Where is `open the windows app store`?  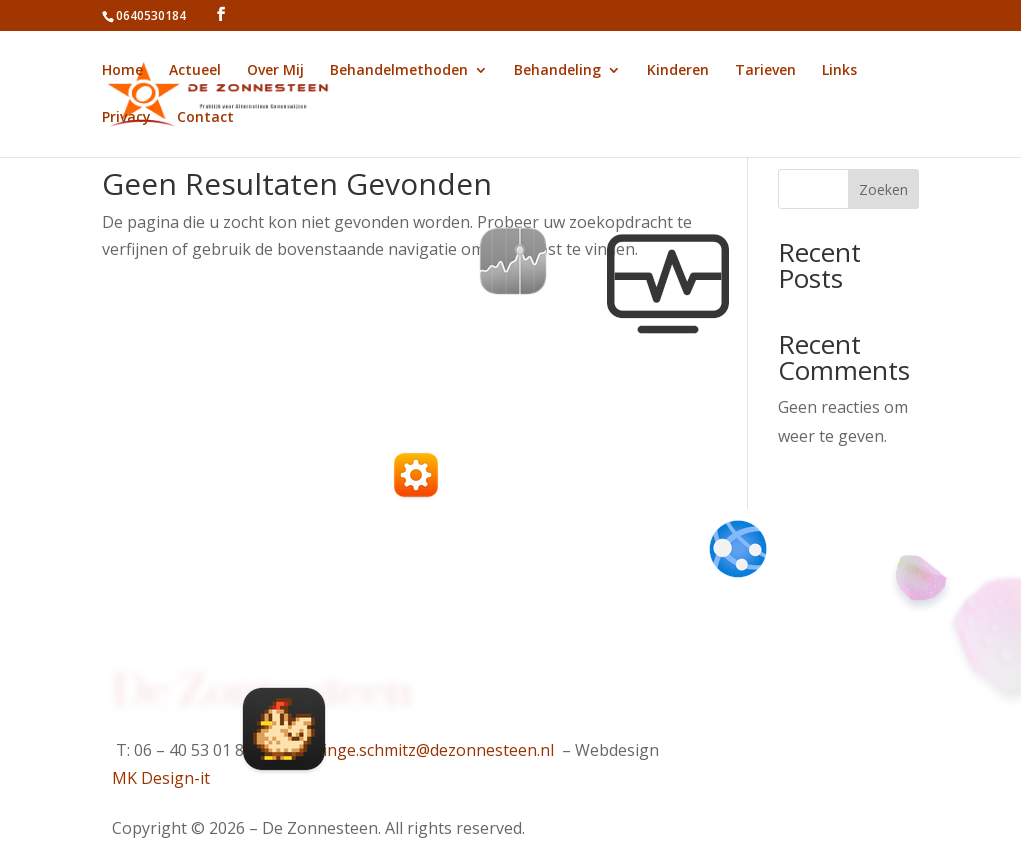
open the windows app store is located at coordinates (738, 549).